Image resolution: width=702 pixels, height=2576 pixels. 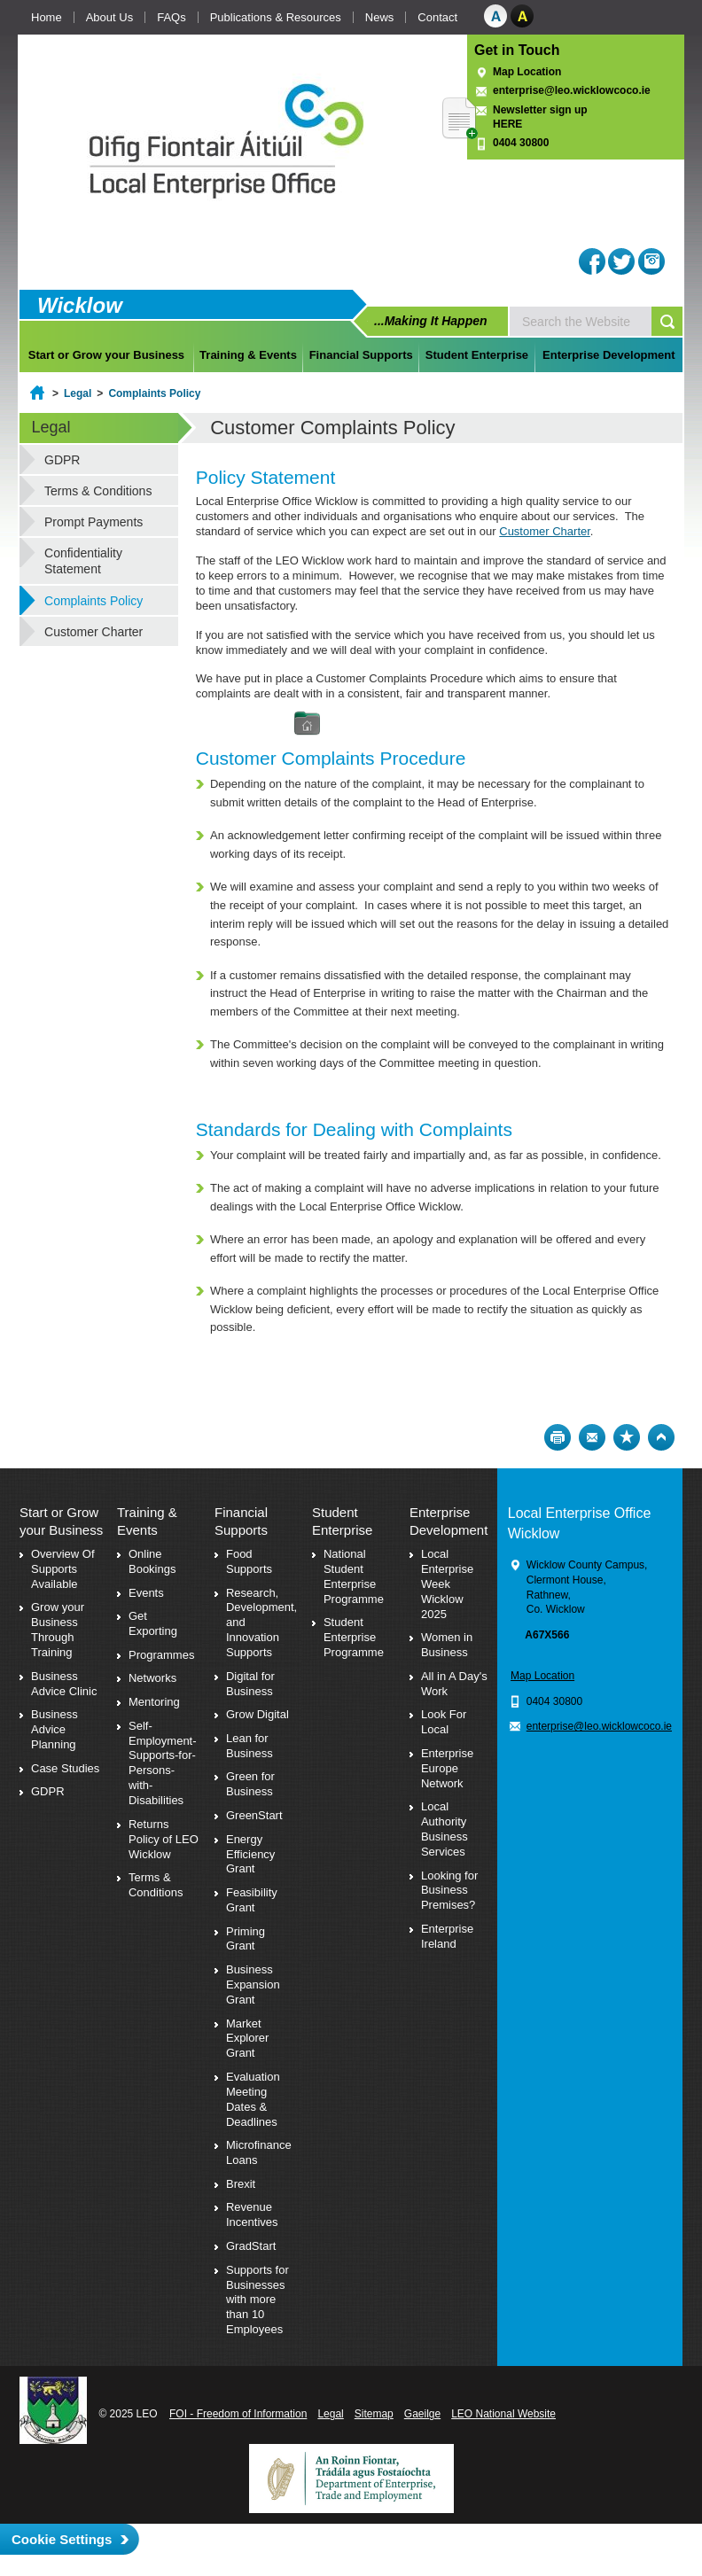 What do you see at coordinates (459, 118) in the screenshot?
I see `create a new text document` at bounding box center [459, 118].